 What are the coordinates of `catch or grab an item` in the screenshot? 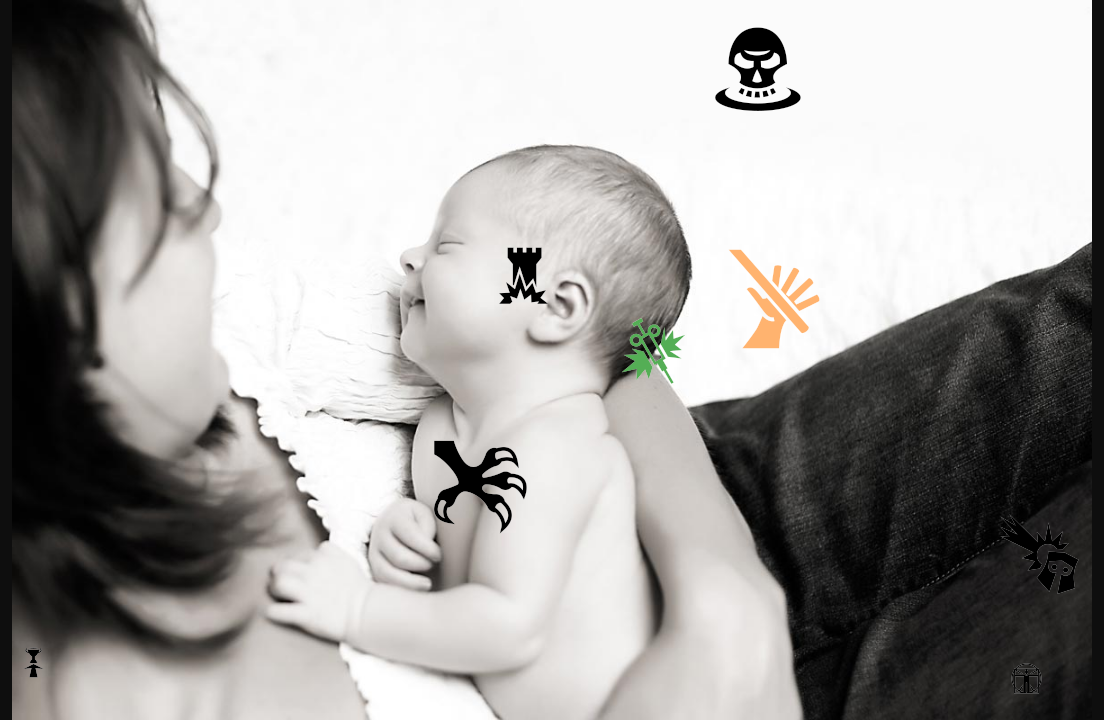 It's located at (774, 299).